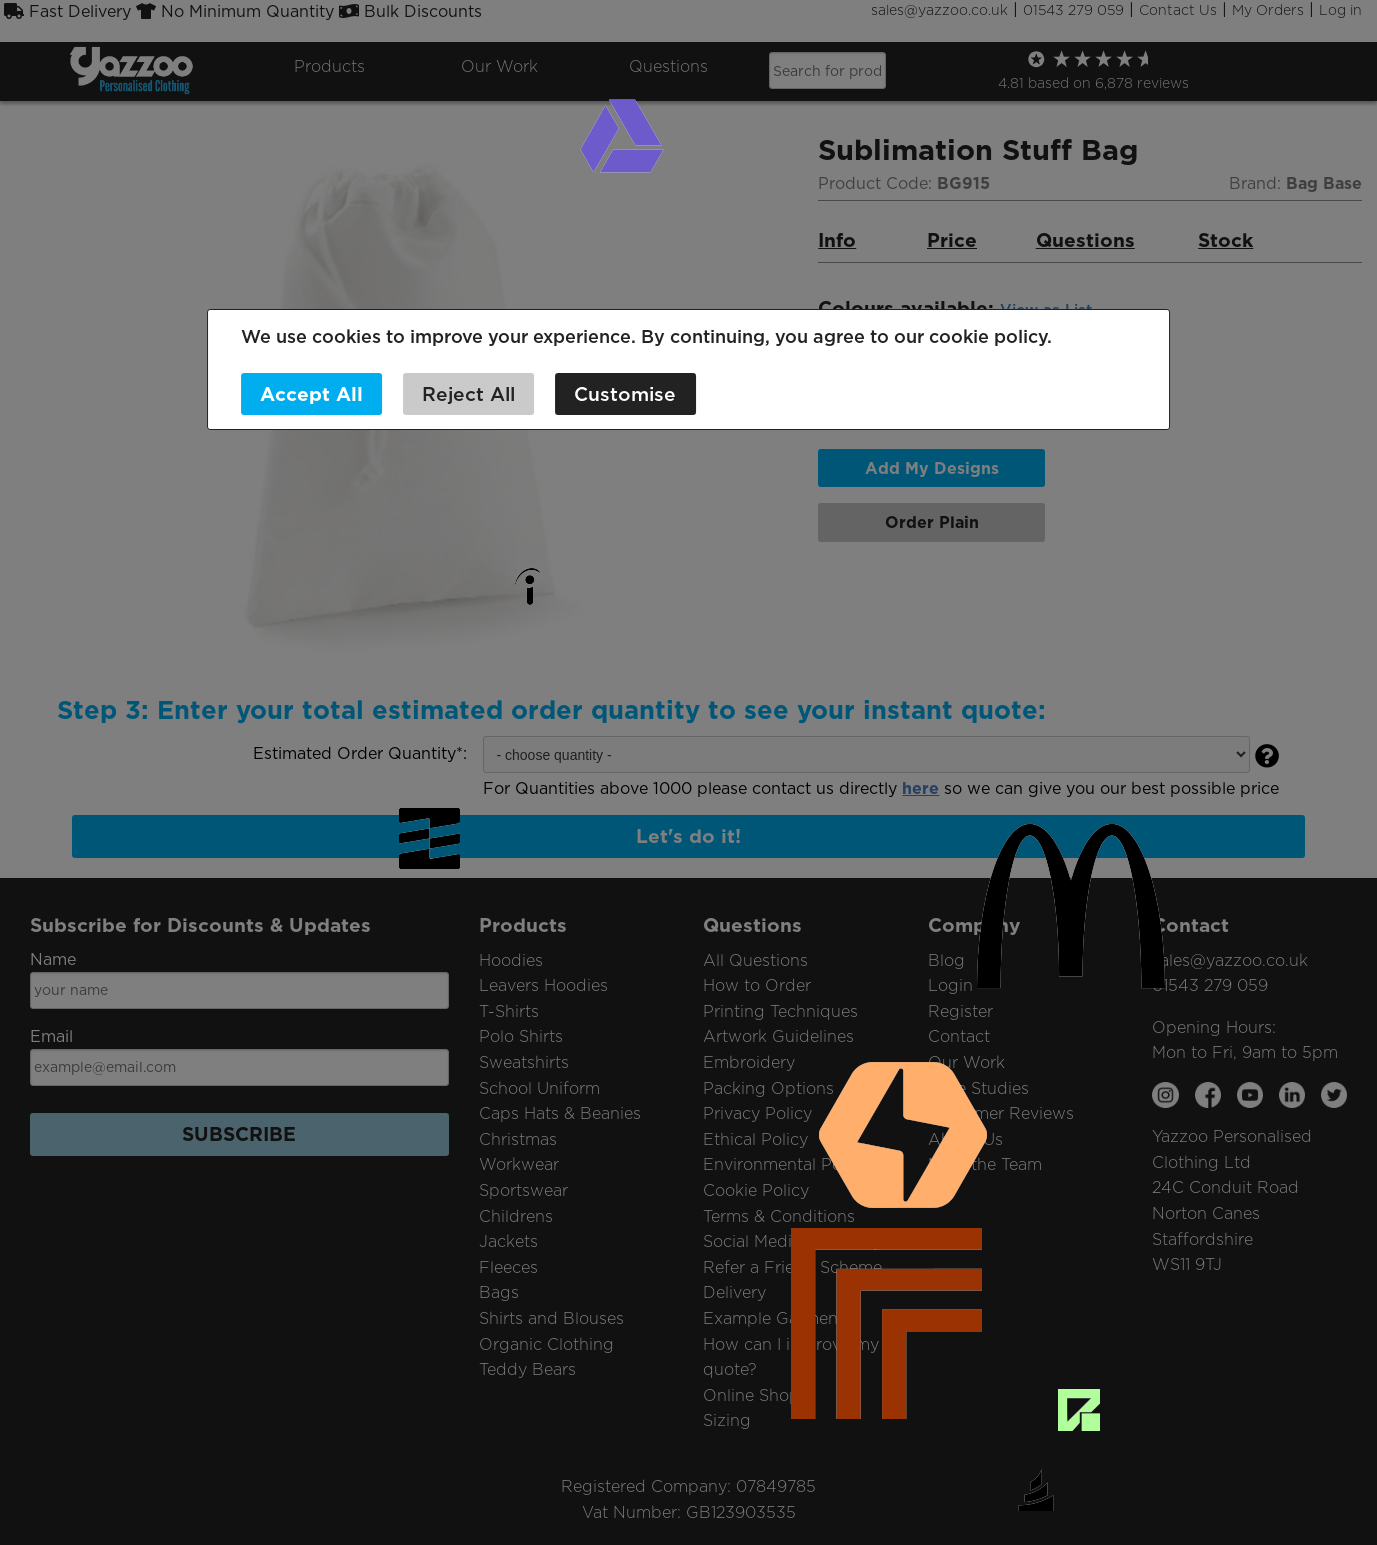 The height and width of the screenshot is (1545, 1377). I want to click on replicate logo - access AI model hosting platform, so click(886, 1323).